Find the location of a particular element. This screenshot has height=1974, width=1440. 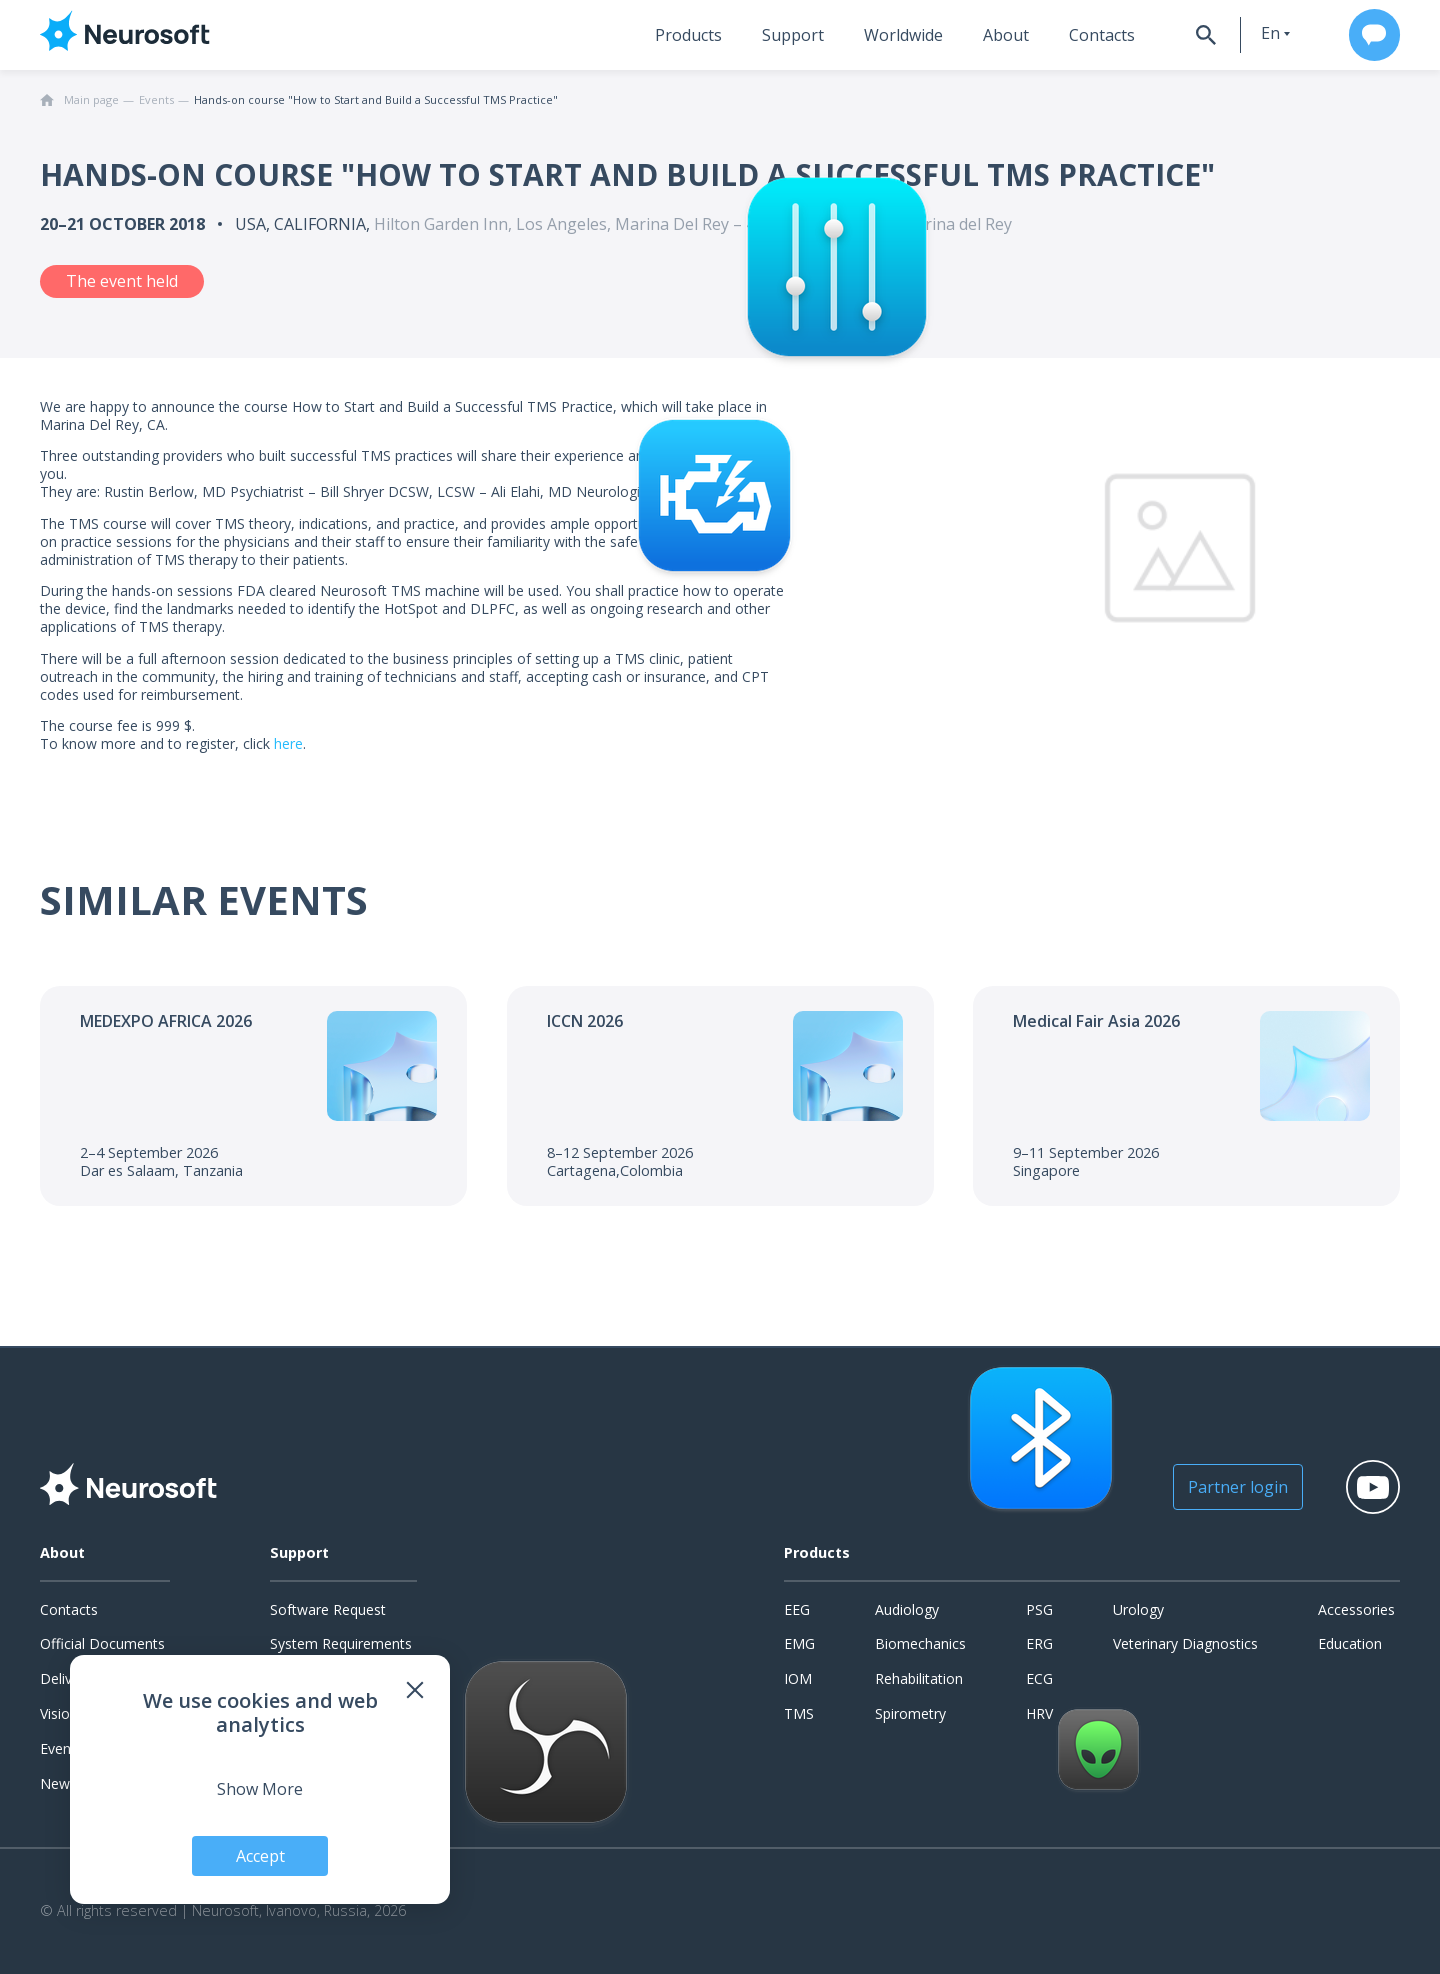

diagnose and troubleshoot SELinux security alerts is located at coordinates (714, 495).